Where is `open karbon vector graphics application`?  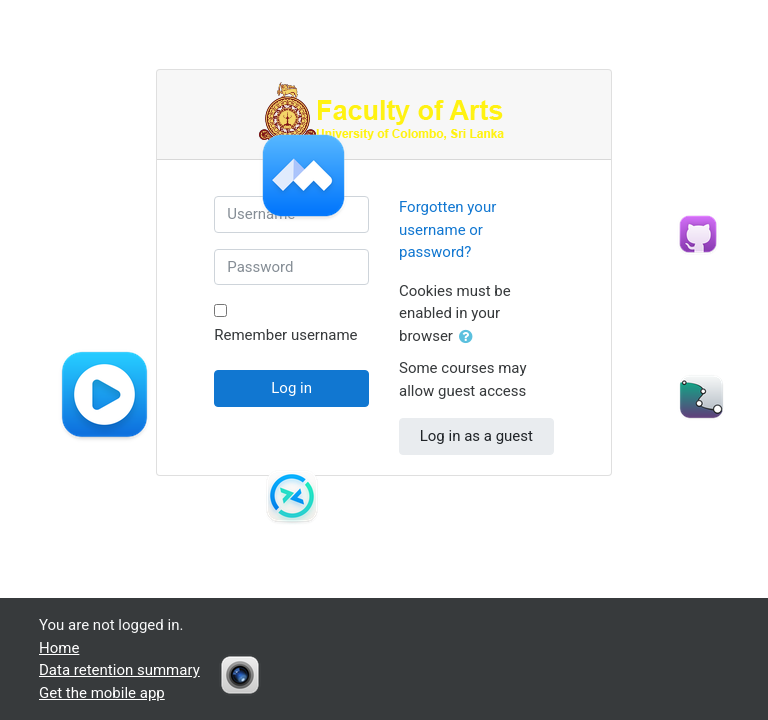 open karbon vector graphics application is located at coordinates (701, 396).